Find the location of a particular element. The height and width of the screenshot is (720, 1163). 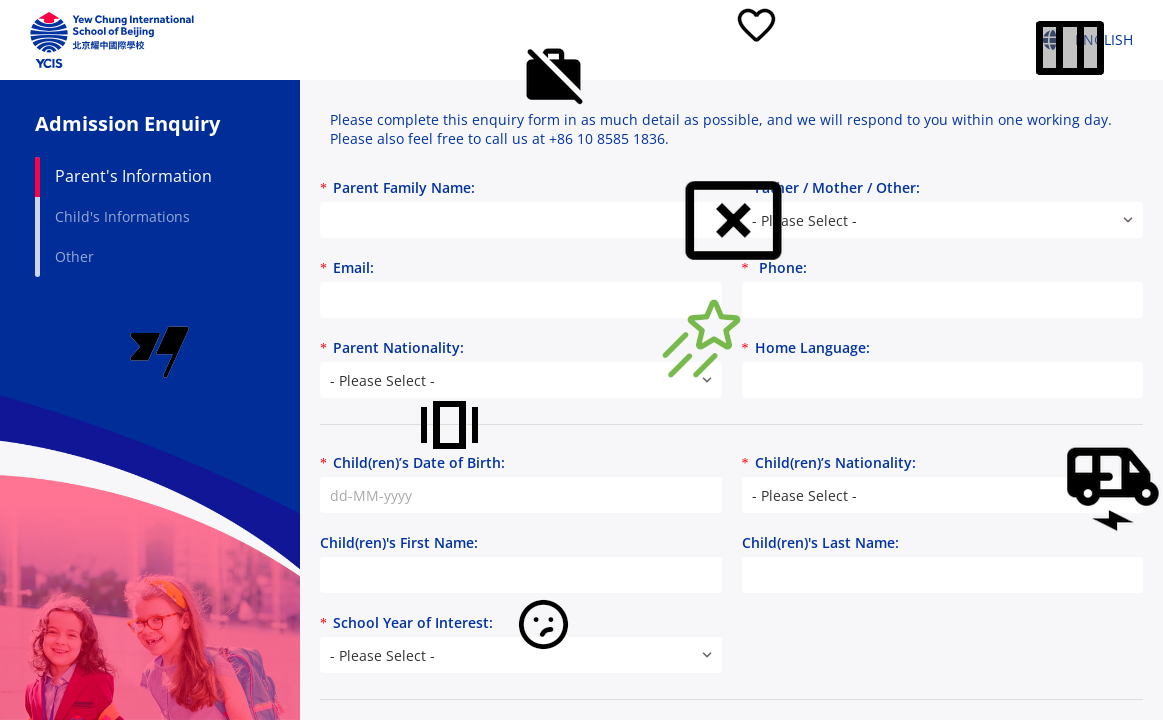

switch to week view in a calendar is located at coordinates (1070, 48).